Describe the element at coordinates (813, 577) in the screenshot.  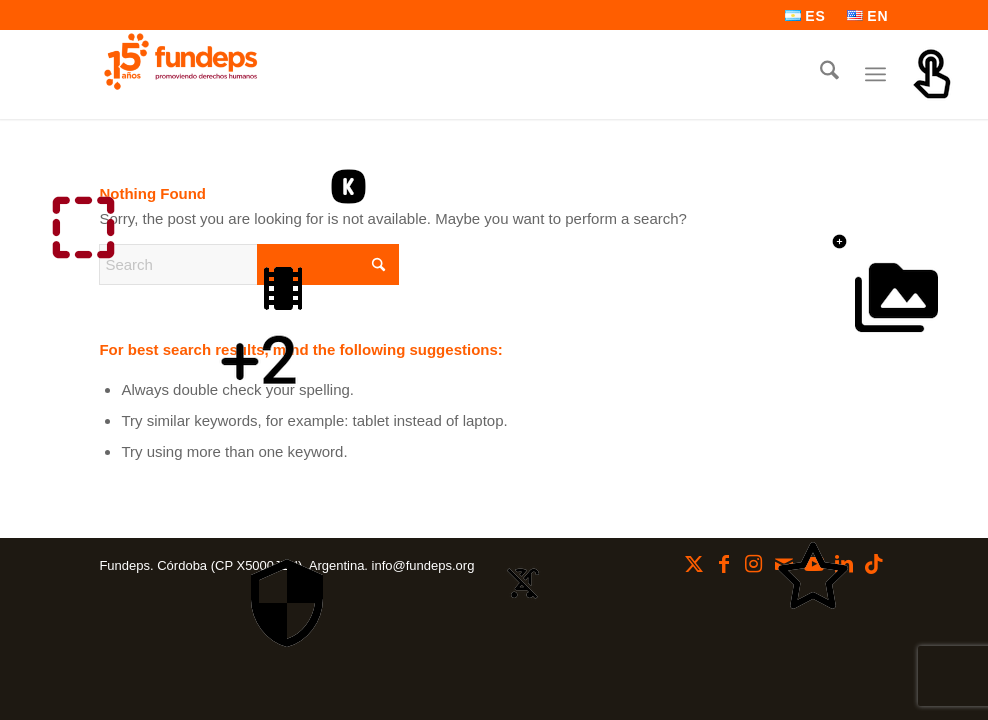
I see `add item to favorites` at that location.